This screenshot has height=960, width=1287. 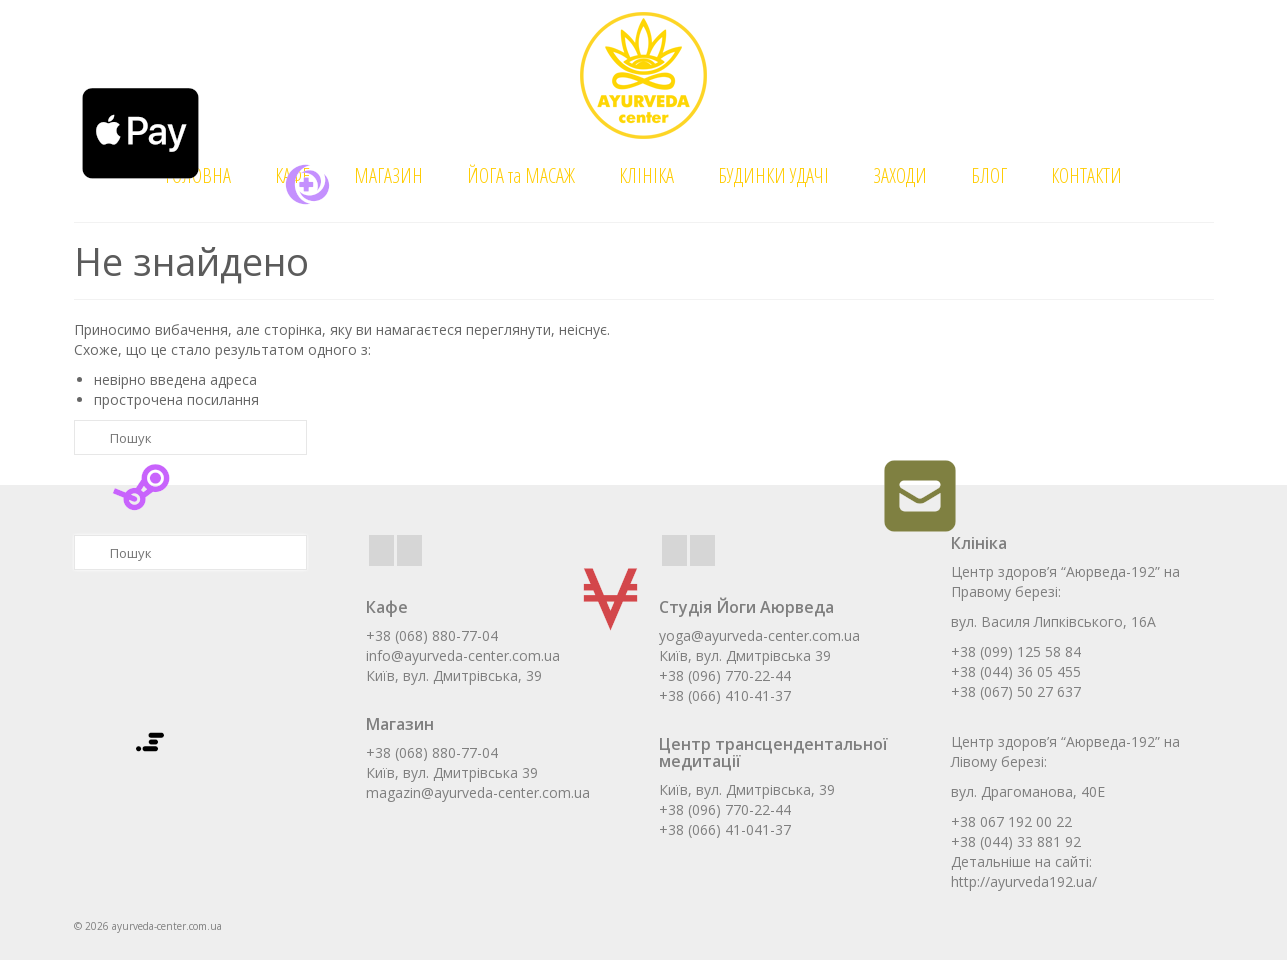 I want to click on open your email inbox, so click(x=920, y=496).